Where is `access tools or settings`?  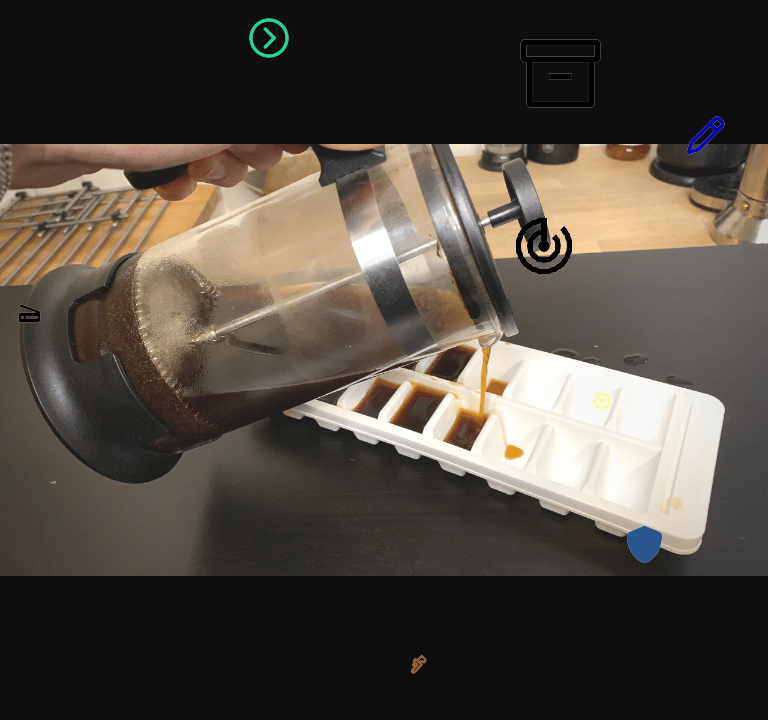
access tools or settings is located at coordinates (418, 664).